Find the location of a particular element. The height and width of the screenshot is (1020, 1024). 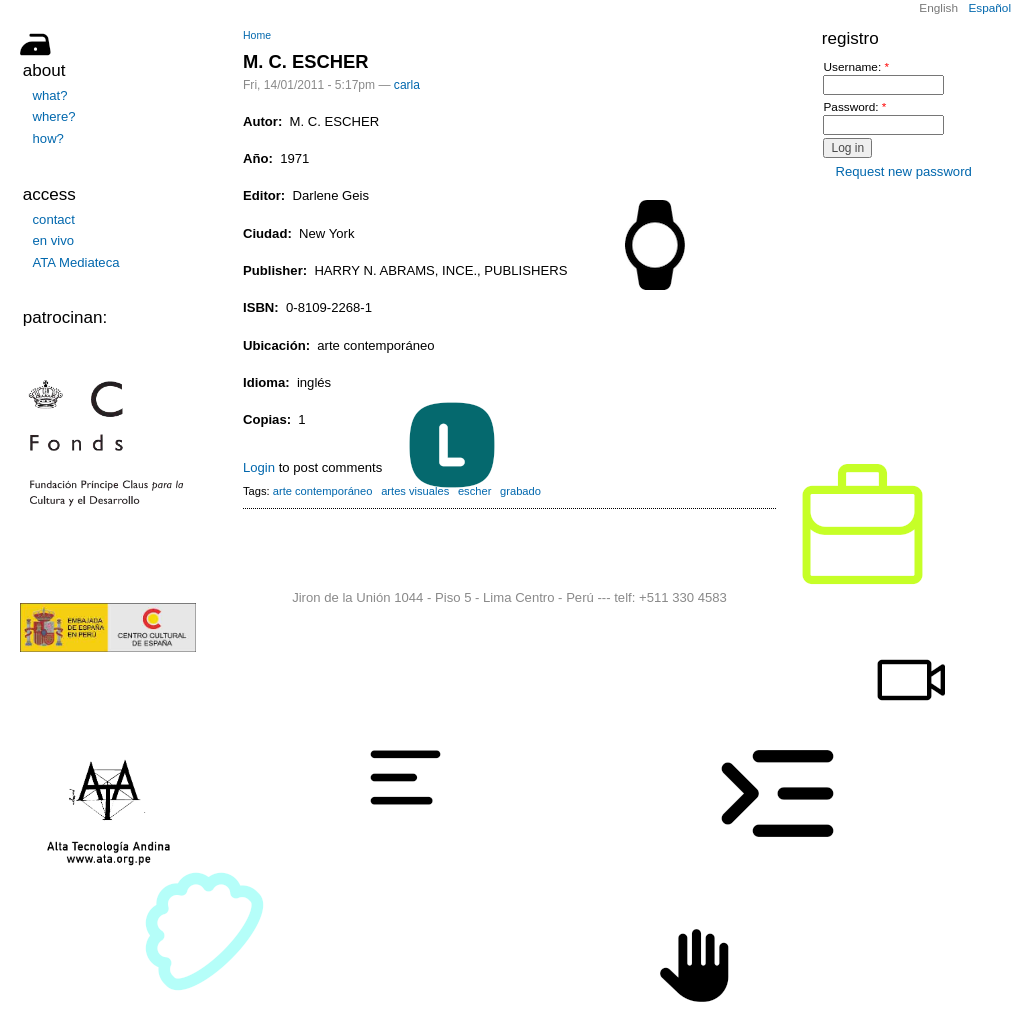

increase text indentation is located at coordinates (777, 793).